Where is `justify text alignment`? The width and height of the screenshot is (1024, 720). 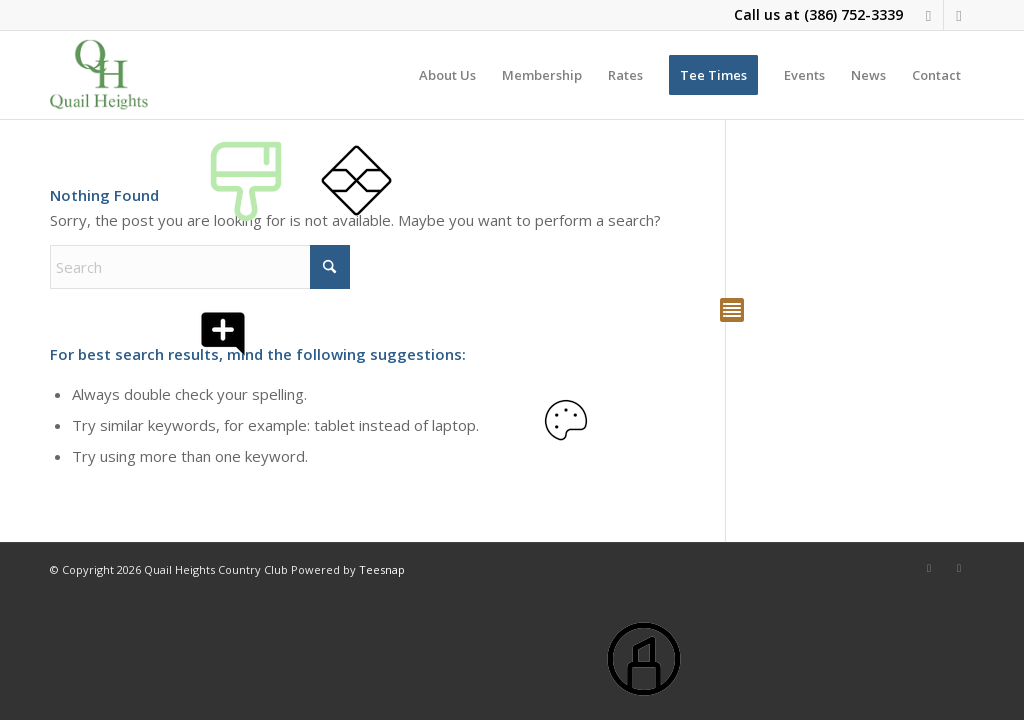
justify text alignment is located at coordinates (732, 310).